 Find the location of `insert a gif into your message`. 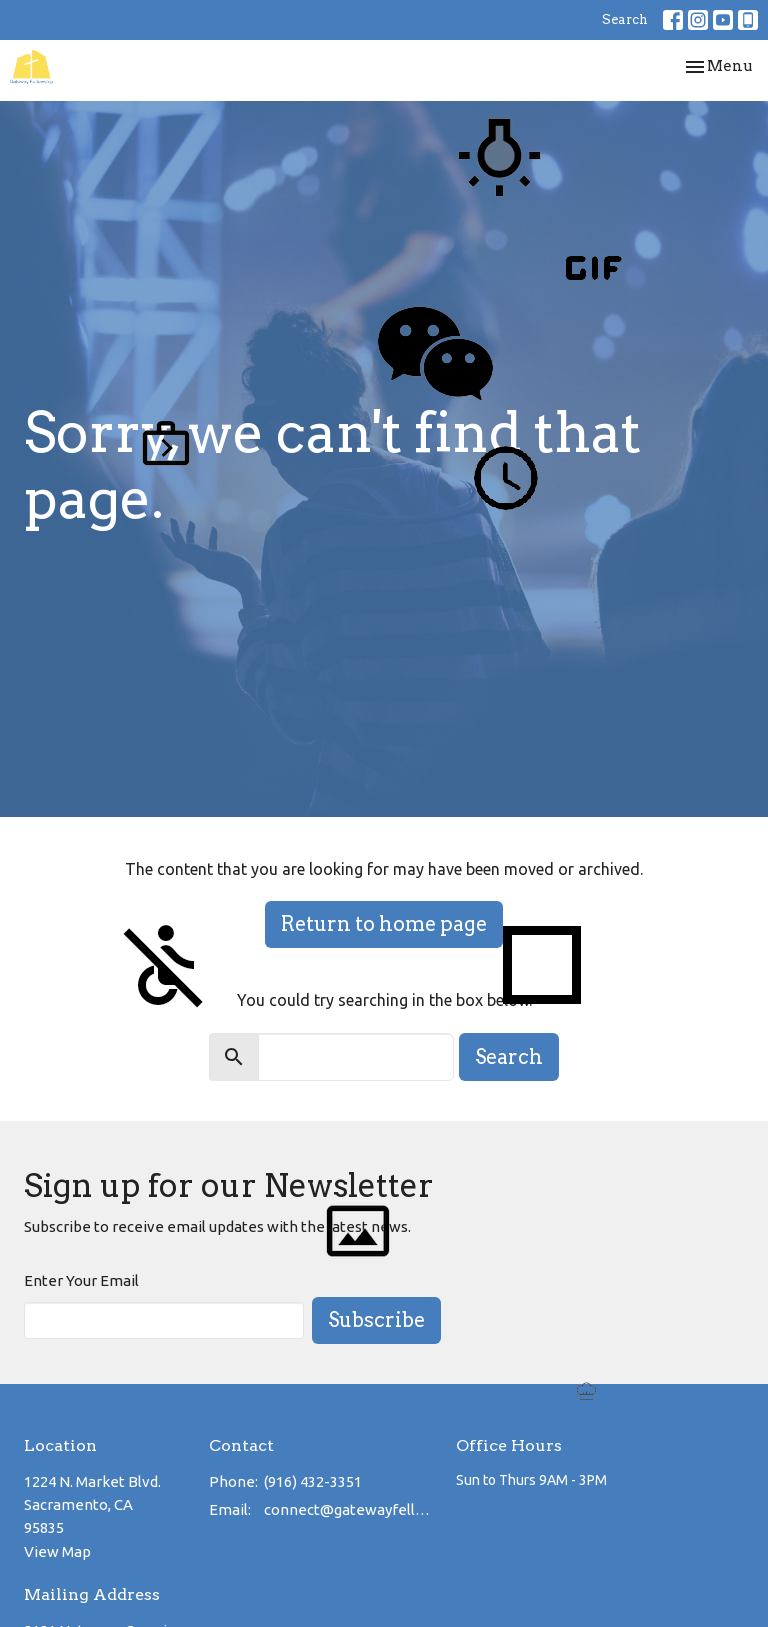

insert a gif into your message is located at coordinates (594, 268).